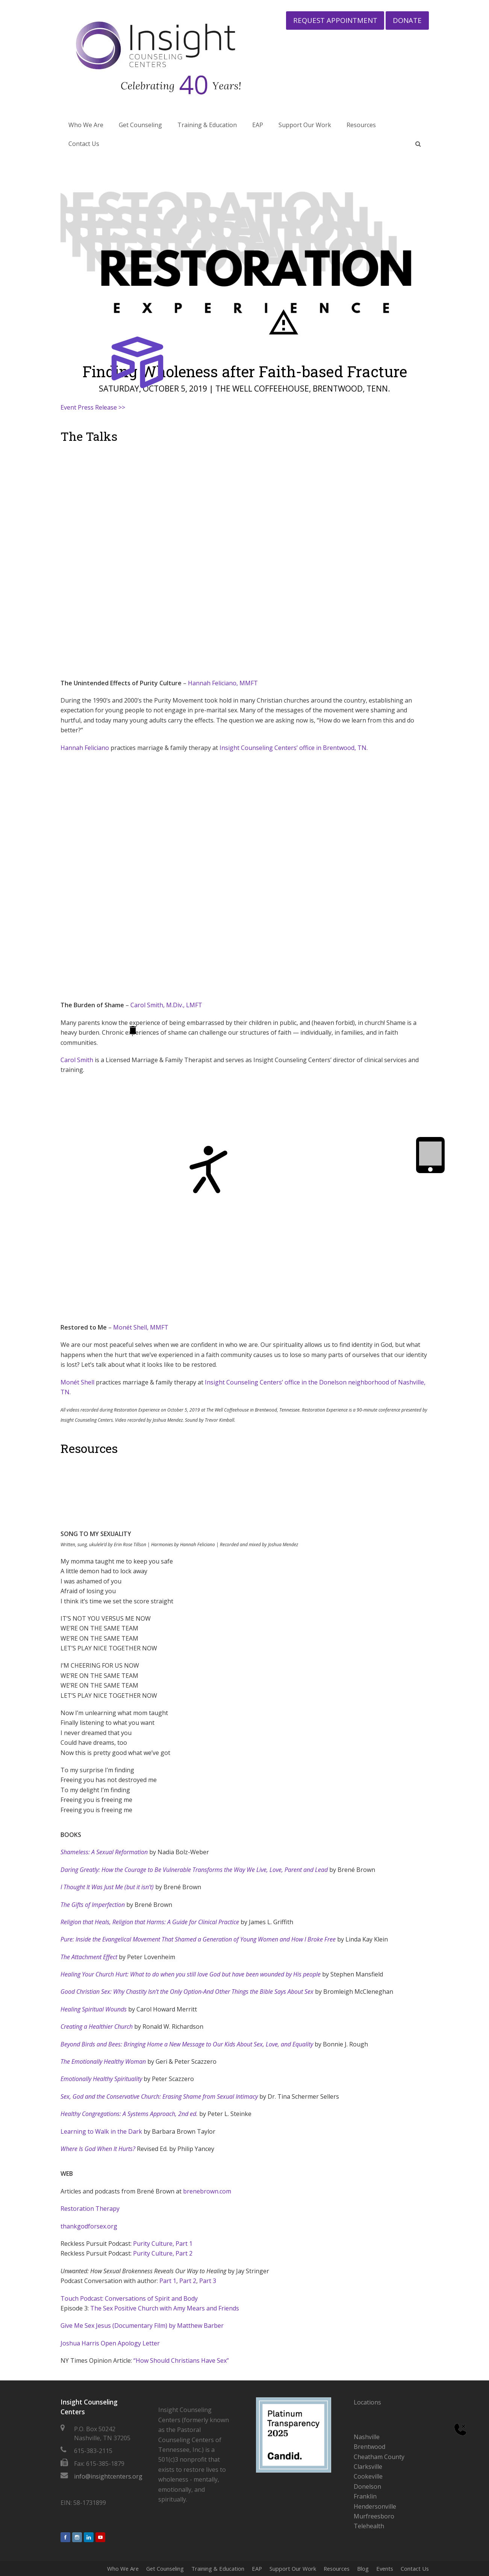  What do you see at coordinates (431, 1155) in the screenshot?
I see `switch to tablet view` at bounding box center [431, 1155].